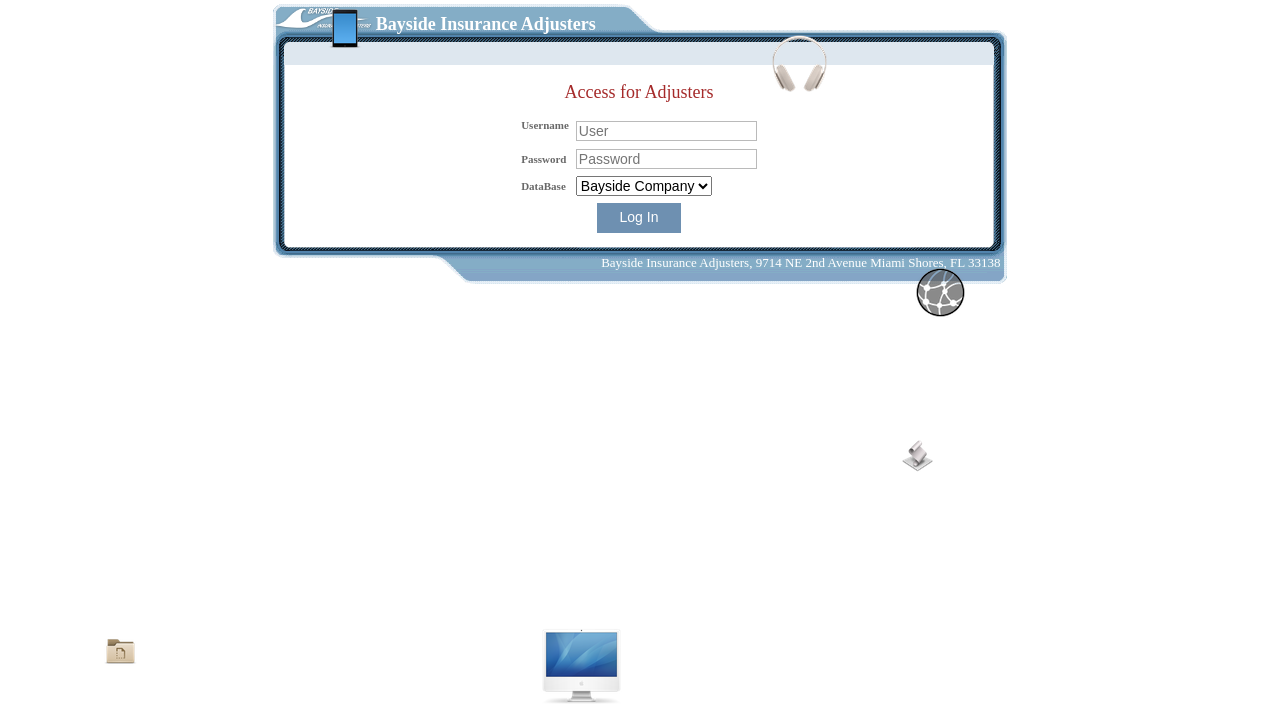 The height and width of the screenshot is (720, 1280). What do you see at coordinates (940, 292) in the screenshot?
I see `access network locations in the sidebar` at bounding box center [940, 292].